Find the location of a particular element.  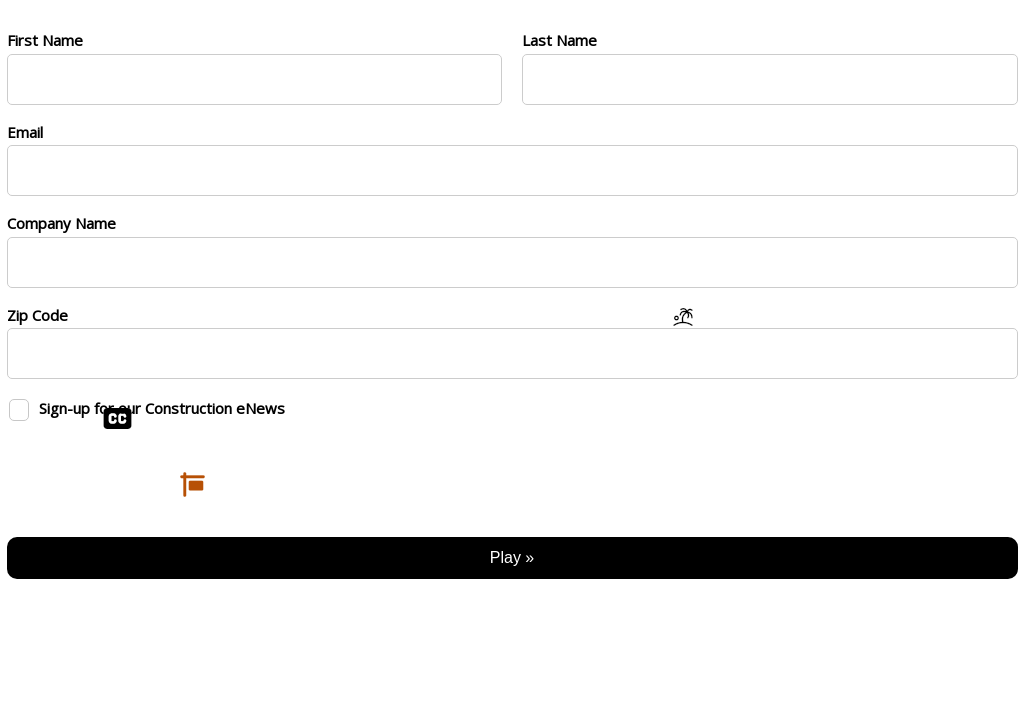

indicates a storefront or business listing is located at coordinates (192, 484).